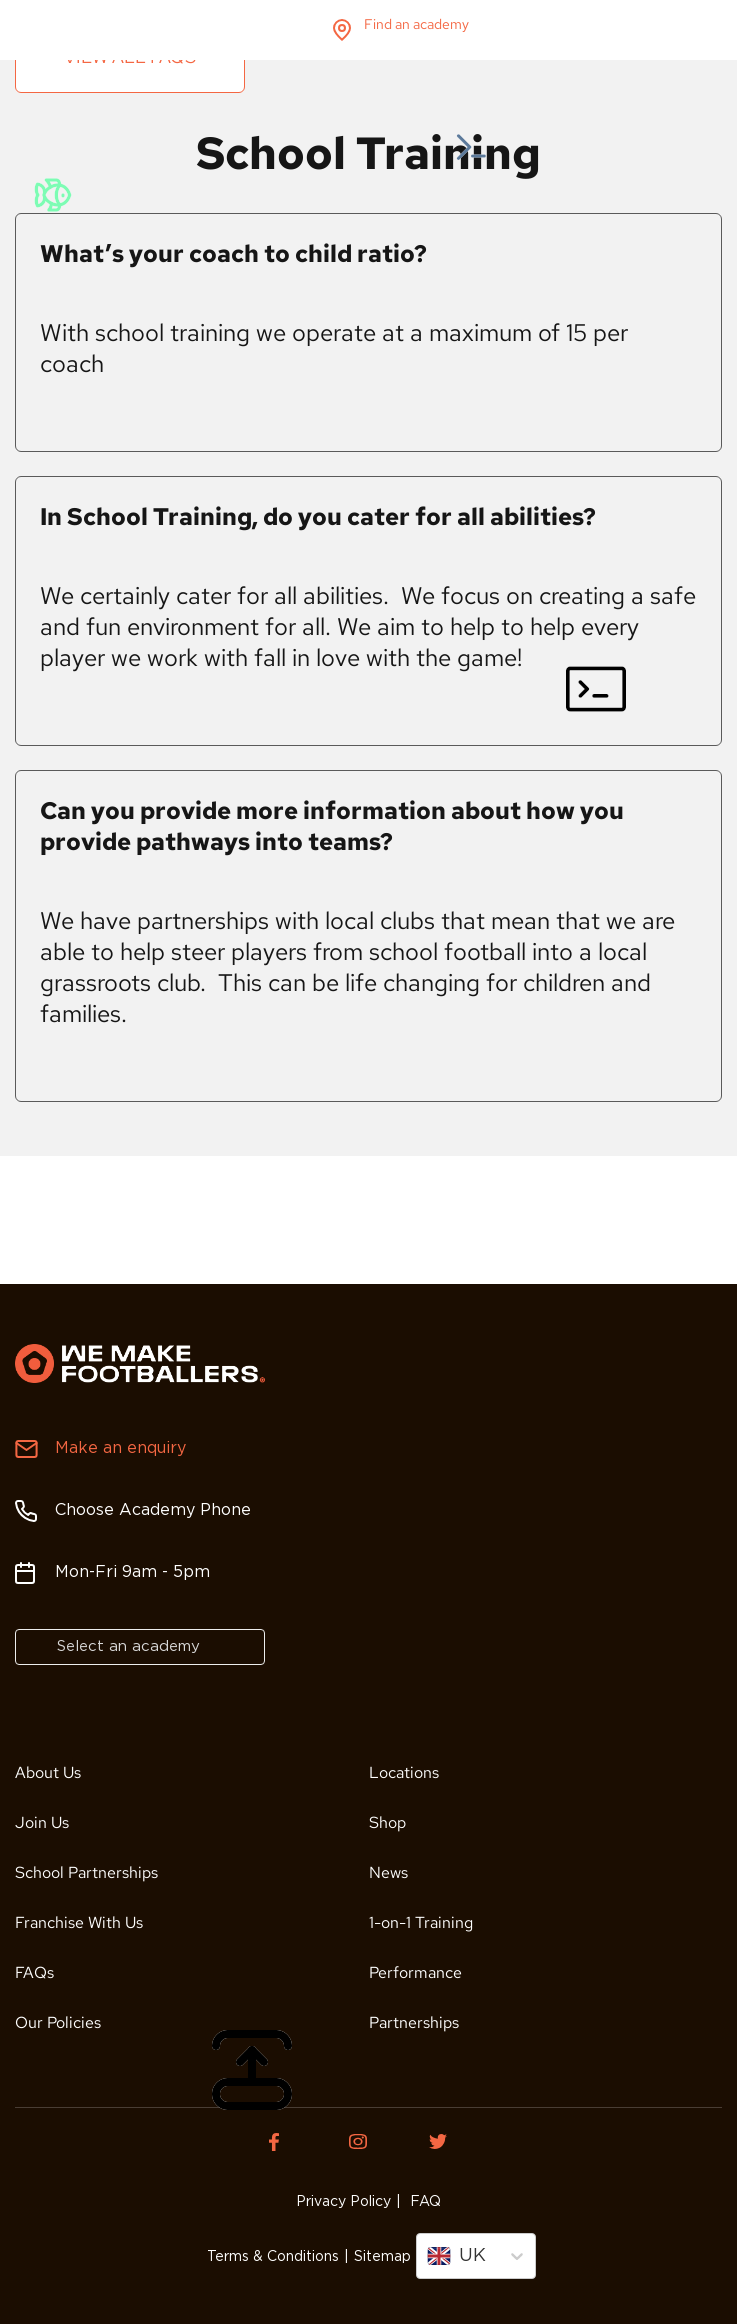 This screenshot has width=737, height=2324. Describe the element at coordinates (596, 689) in the screenshot. I see `open command line terminal` at that location.